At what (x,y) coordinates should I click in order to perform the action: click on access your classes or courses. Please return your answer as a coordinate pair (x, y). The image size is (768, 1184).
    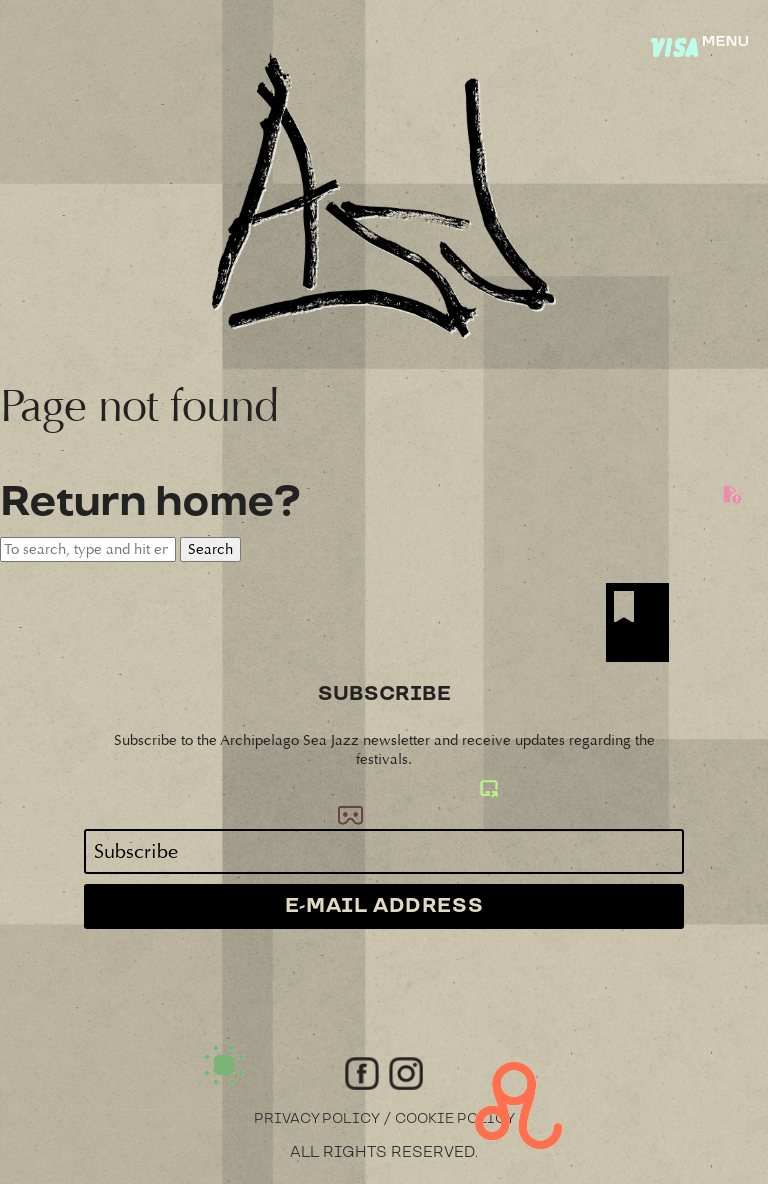
    Looking at the image, I should click on (637, 622).